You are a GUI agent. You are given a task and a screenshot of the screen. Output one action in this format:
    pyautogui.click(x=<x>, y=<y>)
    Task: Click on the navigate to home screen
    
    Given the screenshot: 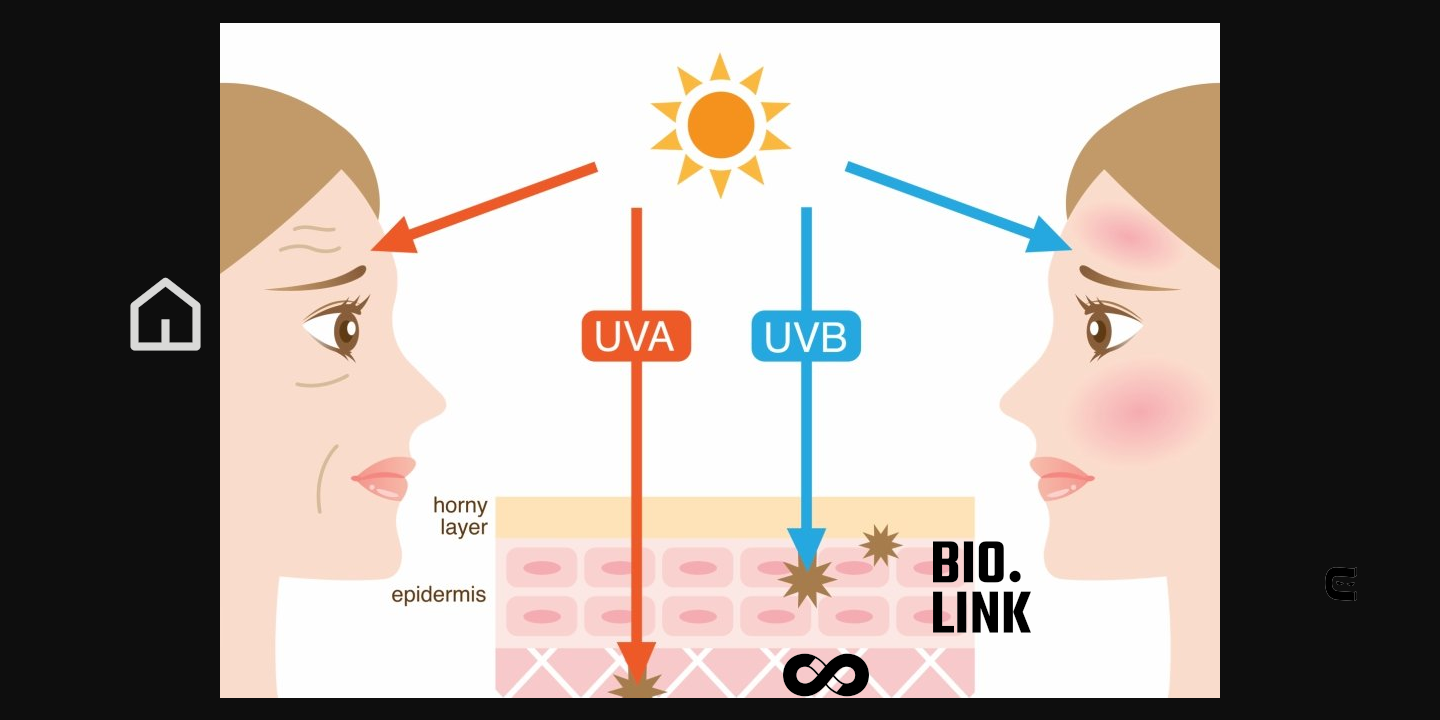 What is the action you would take?
    pyautogui.click(x=165, y=315)
    